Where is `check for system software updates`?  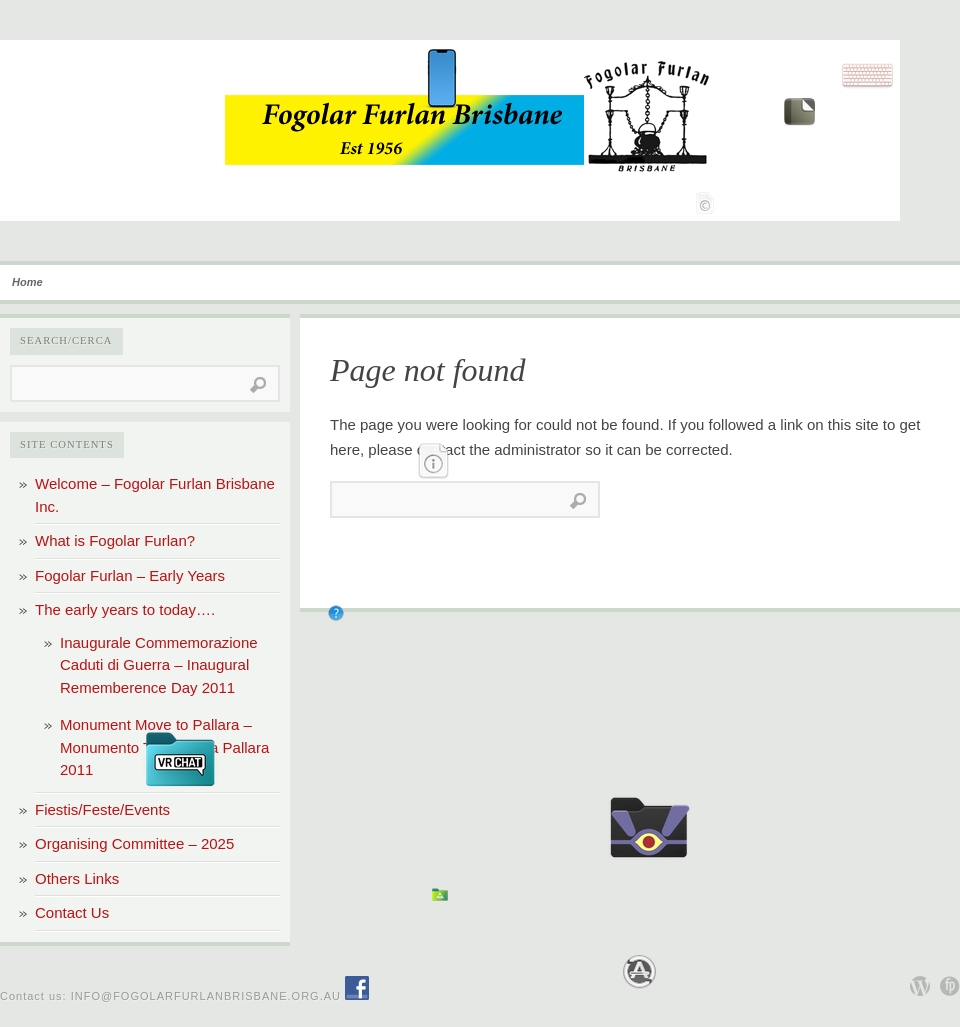 check for system software updates is located at coordinates (639, 971).